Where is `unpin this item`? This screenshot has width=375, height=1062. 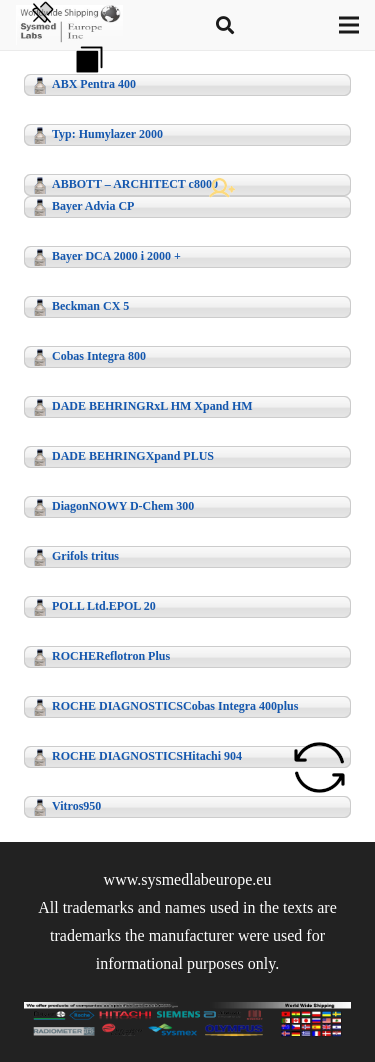 unpin this item is located at coordinates (42, 13).